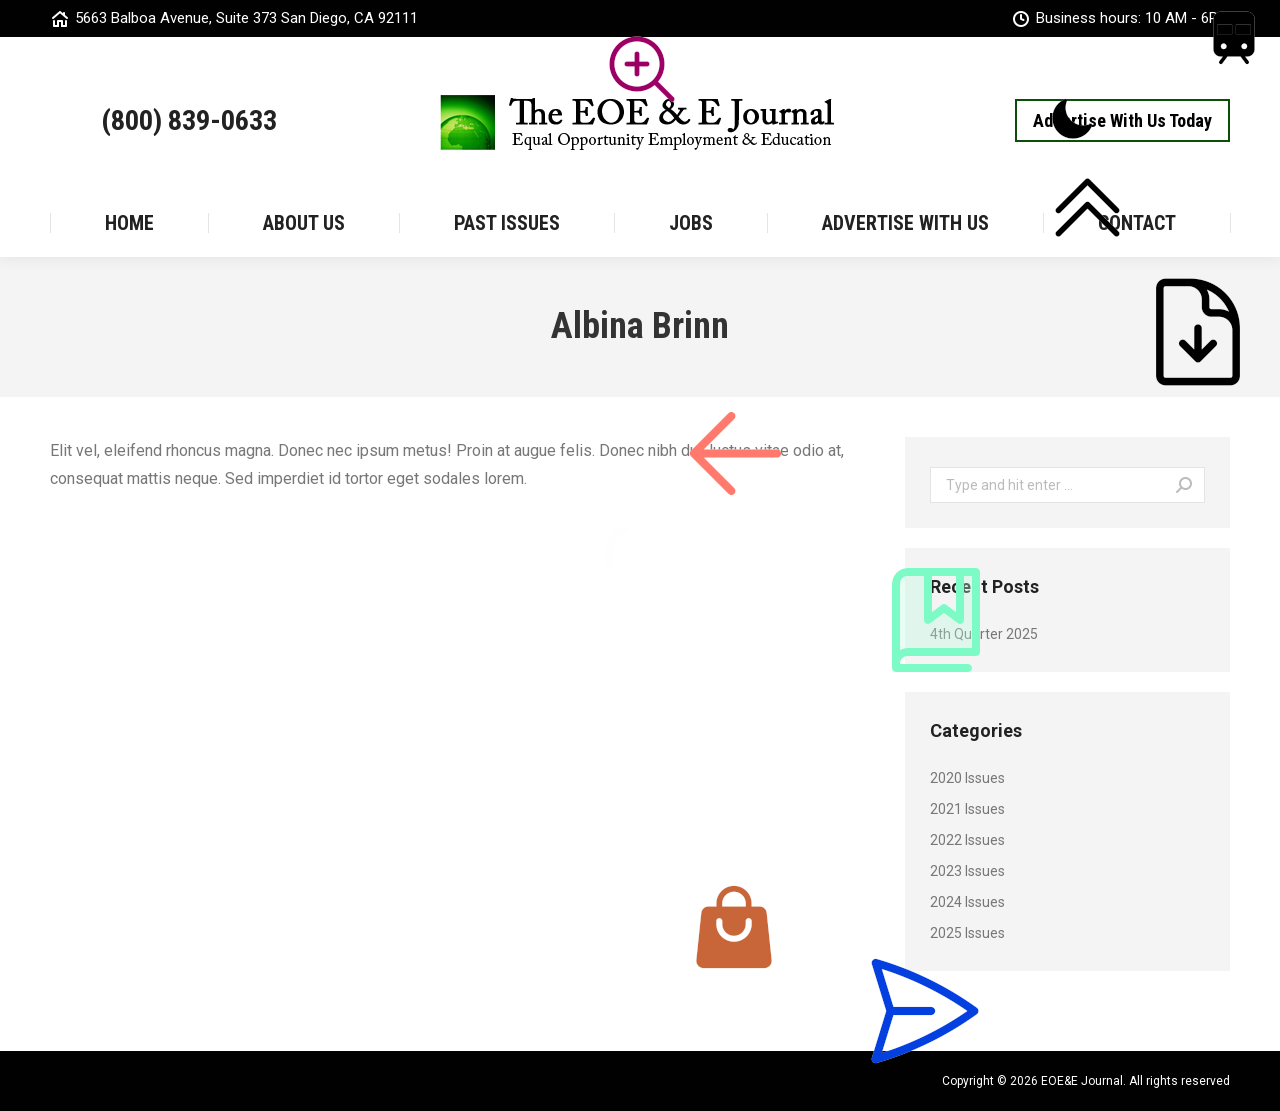  I want to click on access your bookmarked reading material, so click(936, 620).